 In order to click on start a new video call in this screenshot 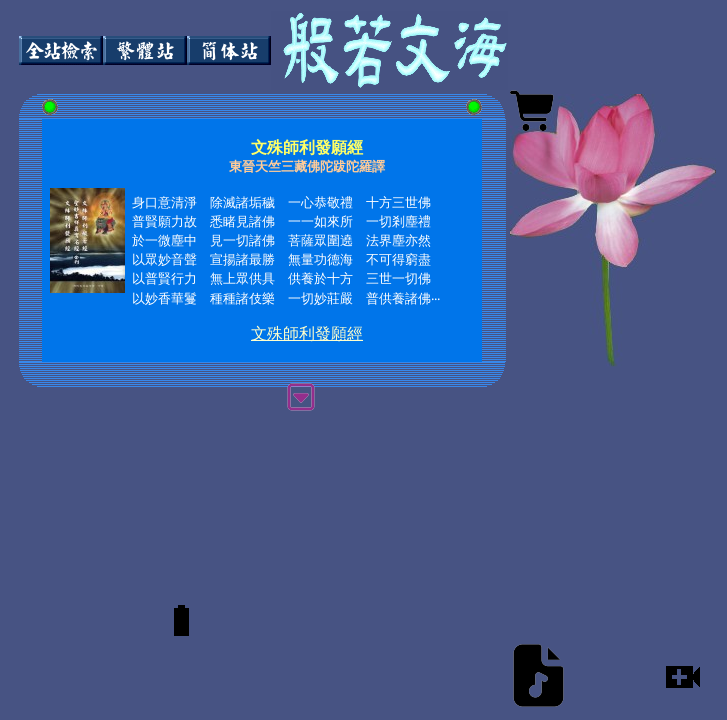, I will do `click(683, 677)`.